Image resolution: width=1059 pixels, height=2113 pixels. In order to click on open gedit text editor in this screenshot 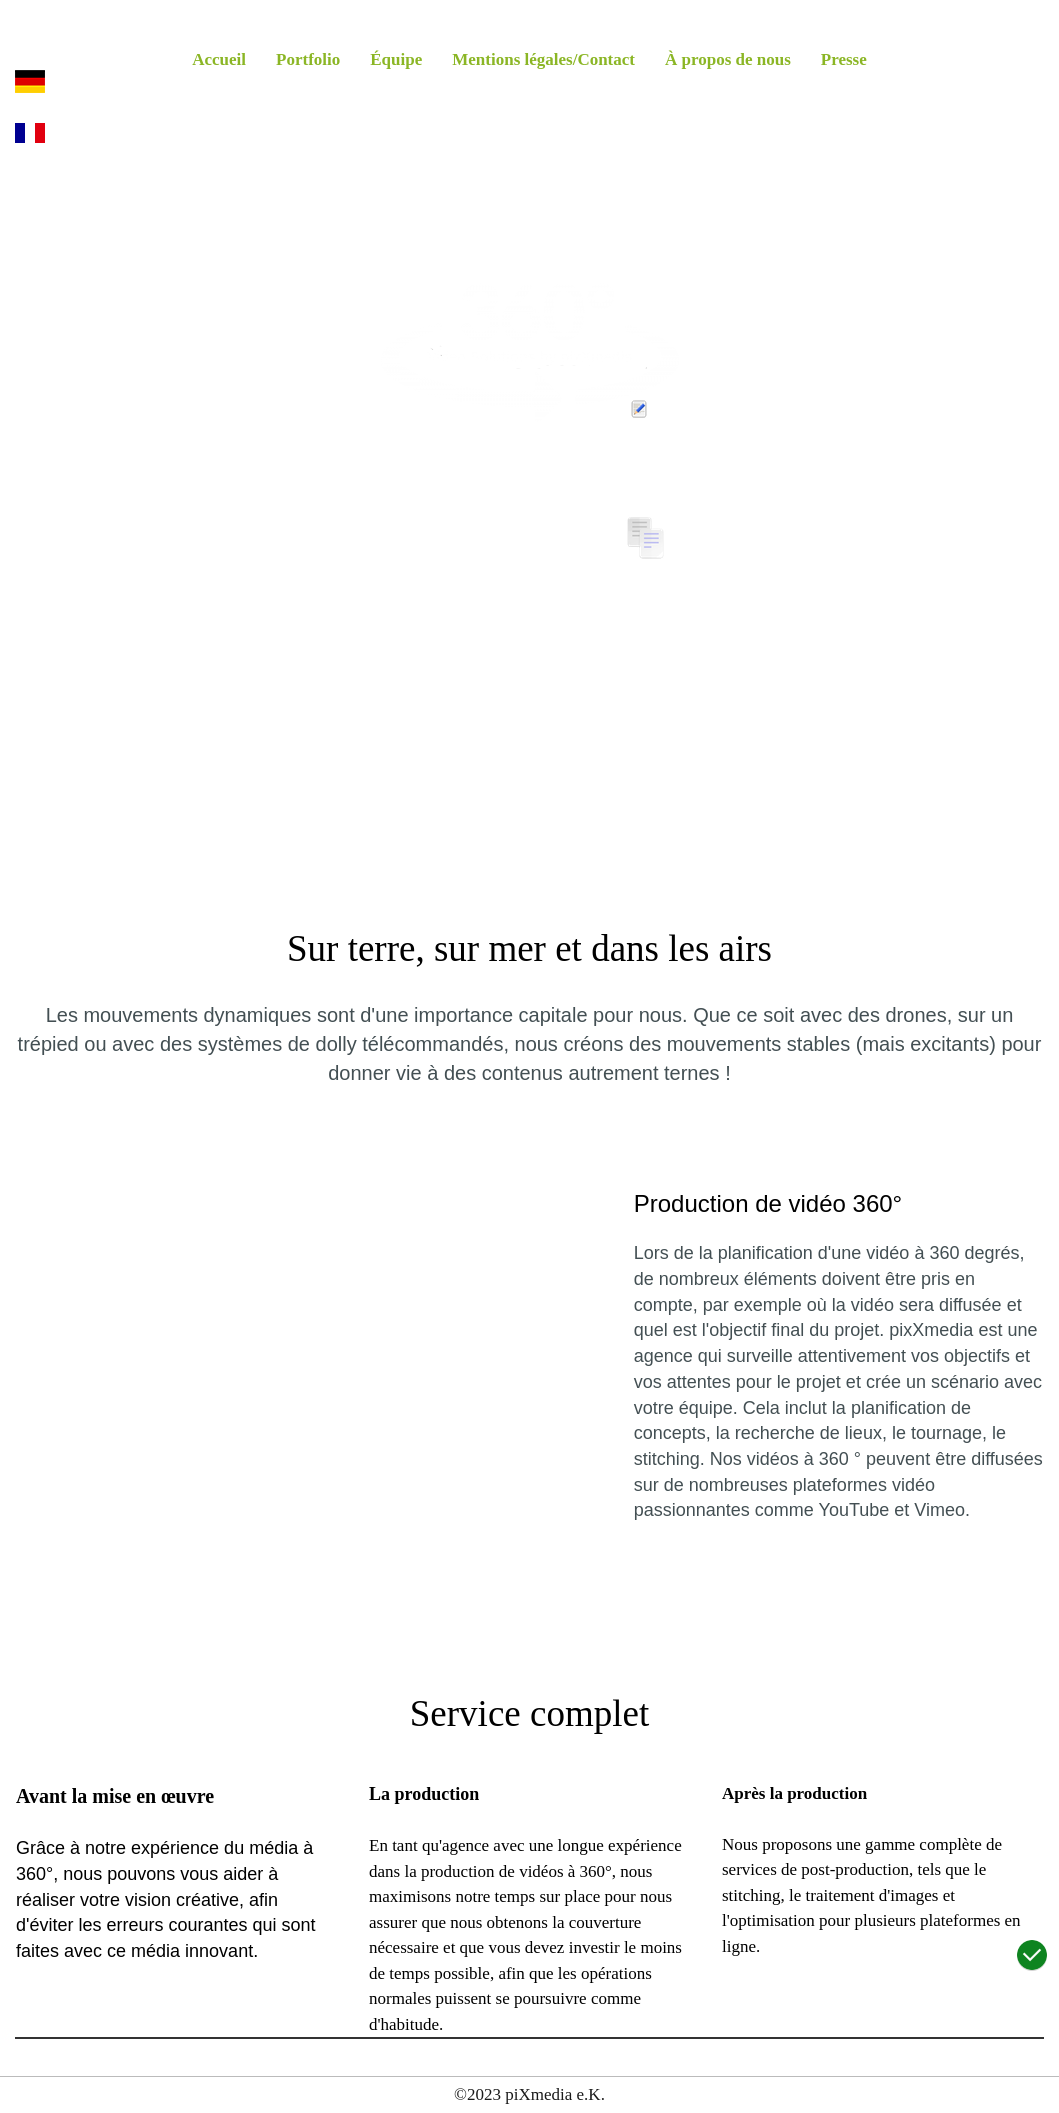, I will do `click(639, 409)`.